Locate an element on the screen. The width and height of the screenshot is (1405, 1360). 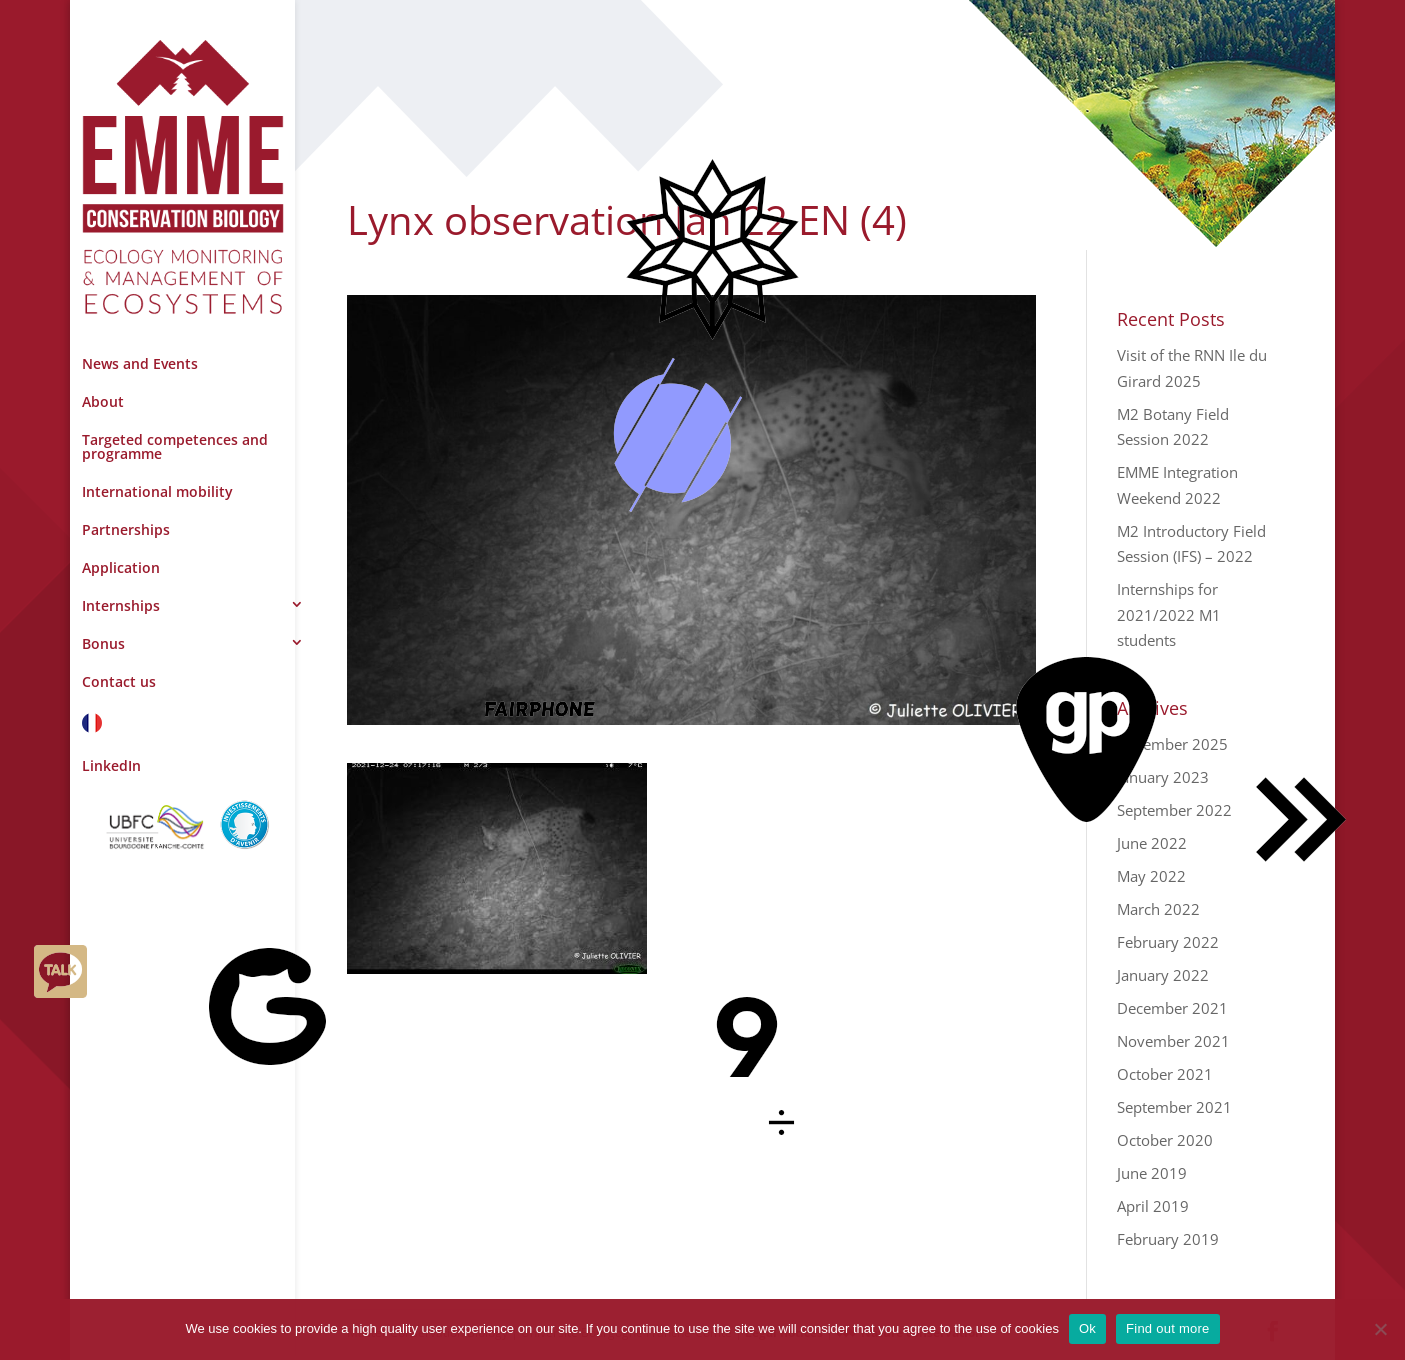
open the triller app is located at coordinates (678, 435).